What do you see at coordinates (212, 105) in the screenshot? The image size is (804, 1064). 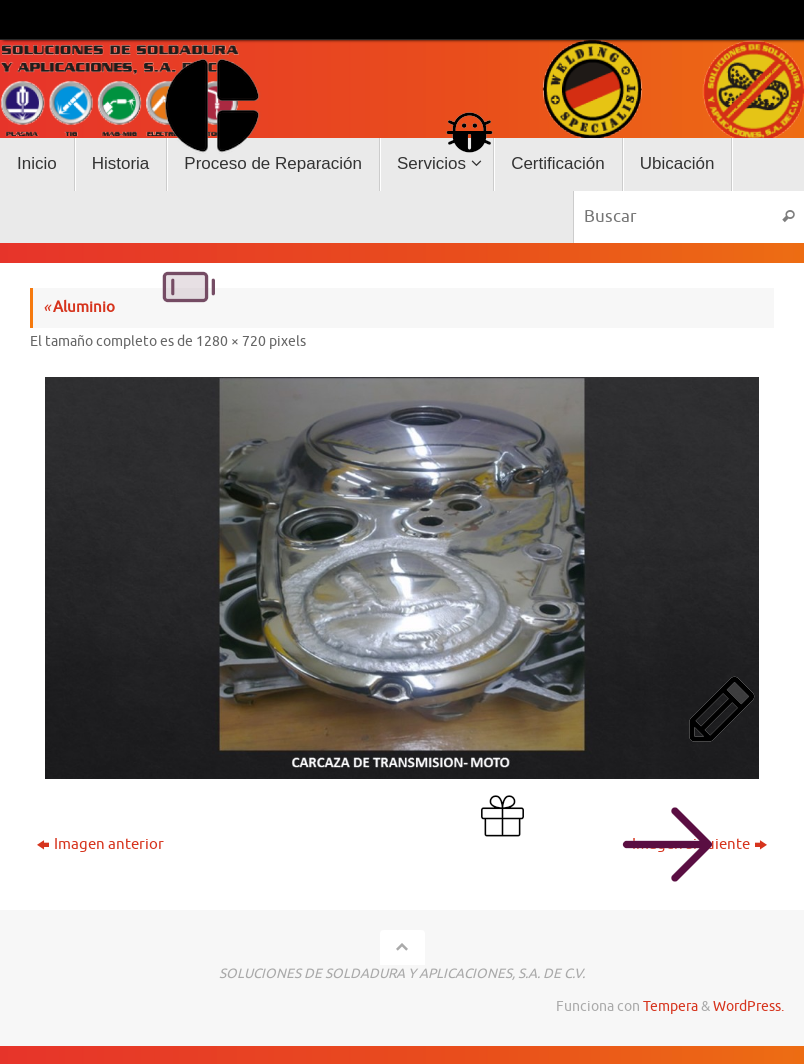 I see `view data breakdown or statistics` at bounding box center [212, 105].